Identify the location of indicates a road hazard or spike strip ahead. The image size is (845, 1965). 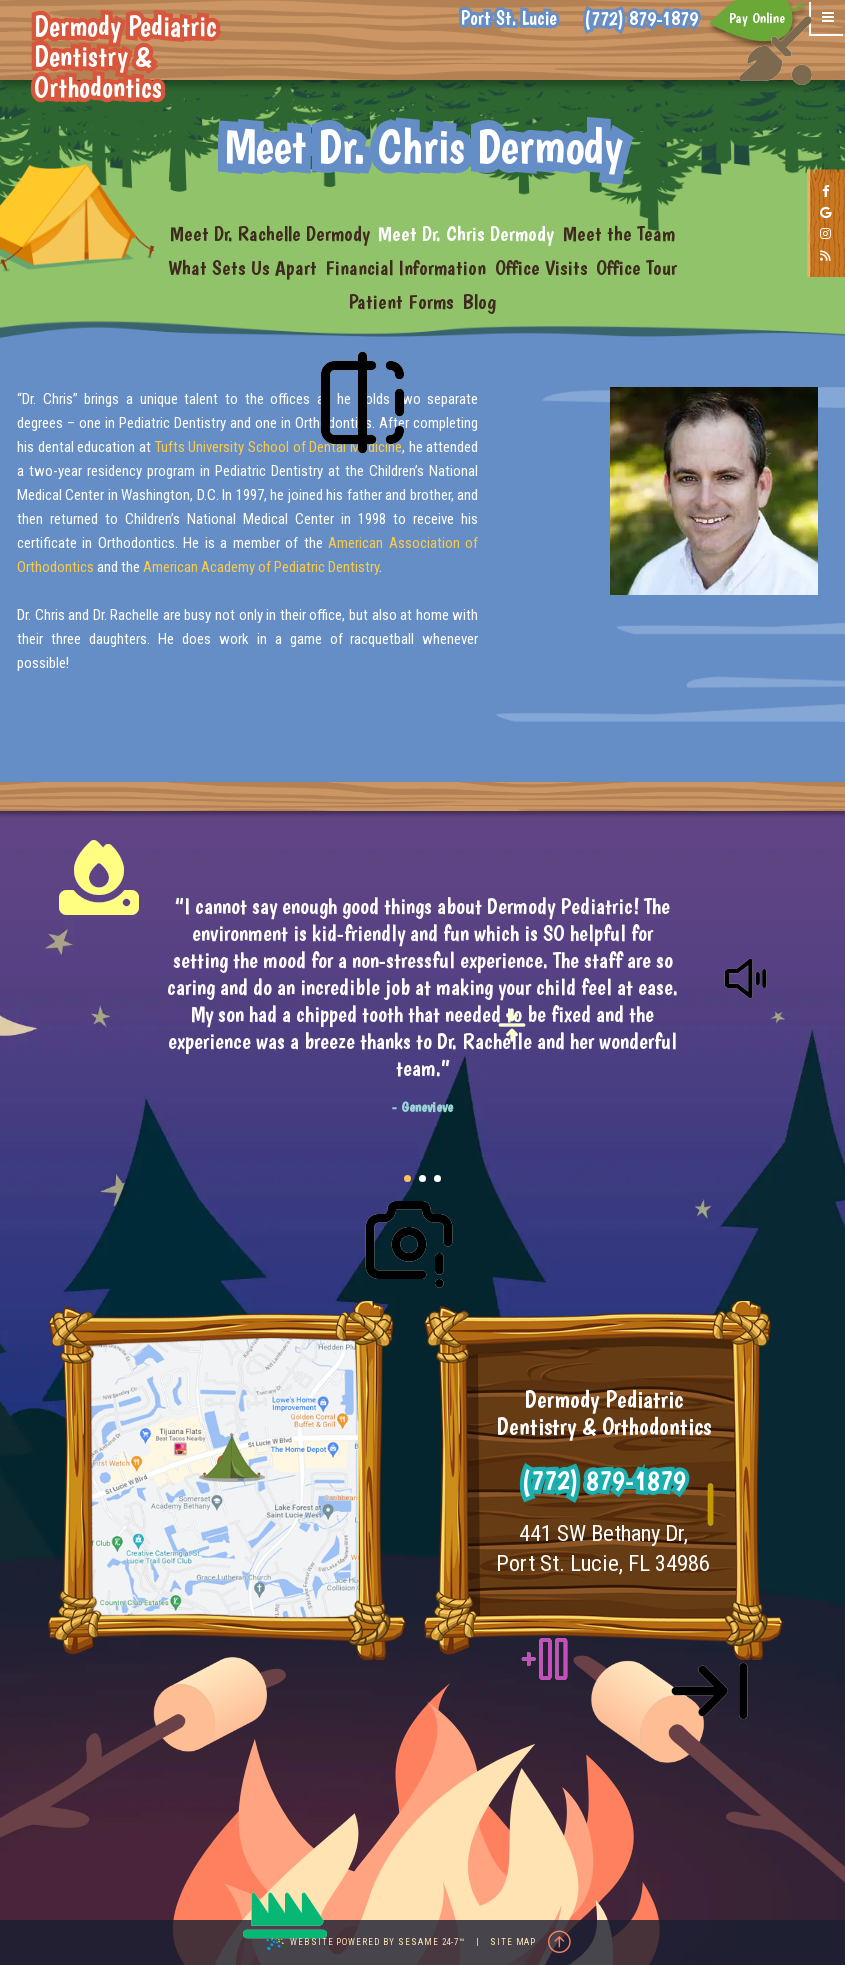
(285, 1913).